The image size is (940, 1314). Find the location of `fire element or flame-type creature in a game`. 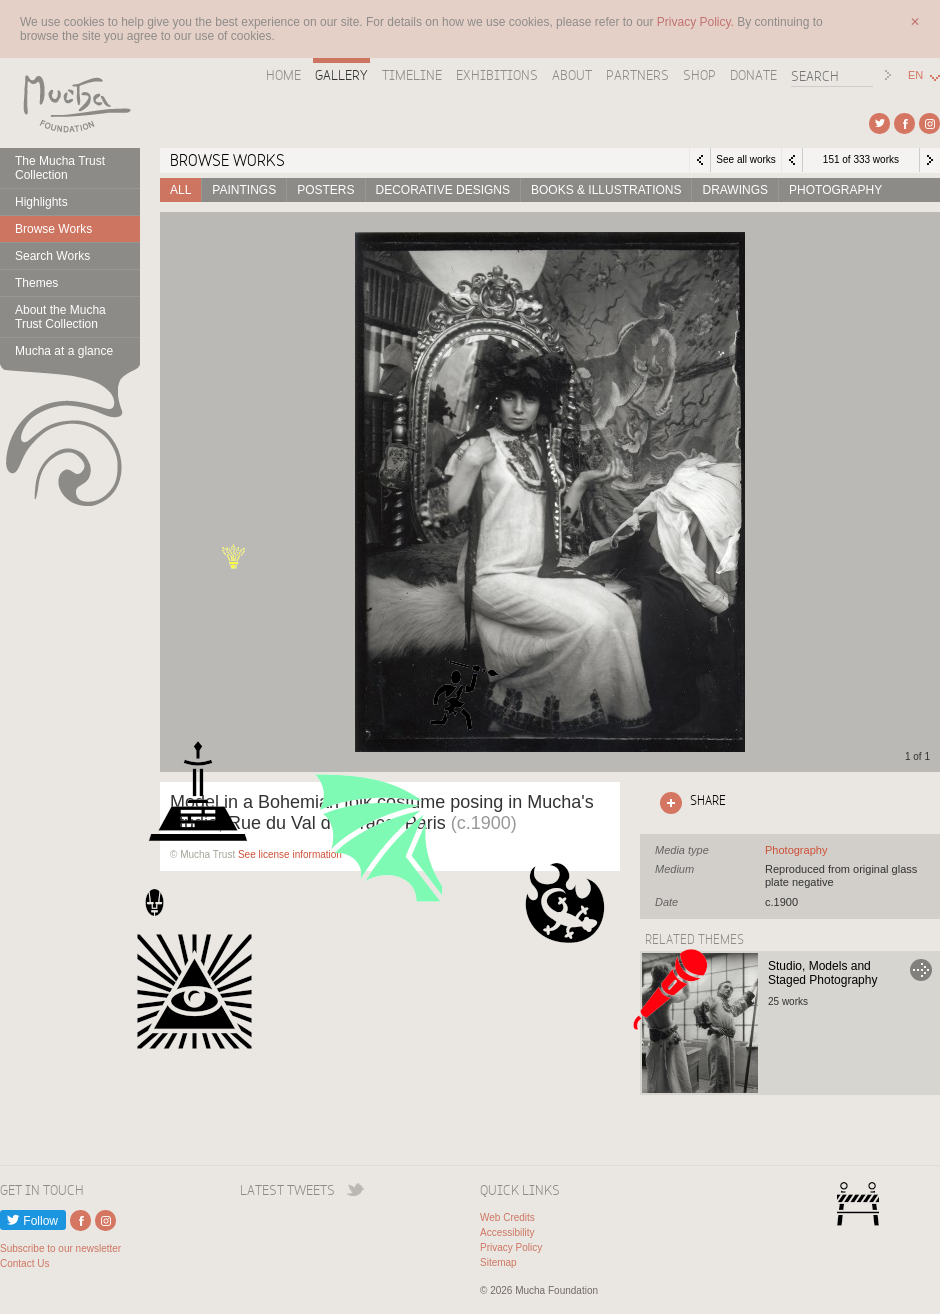

fire element or flame-type creature in a game is located at coordinates (563, 902).